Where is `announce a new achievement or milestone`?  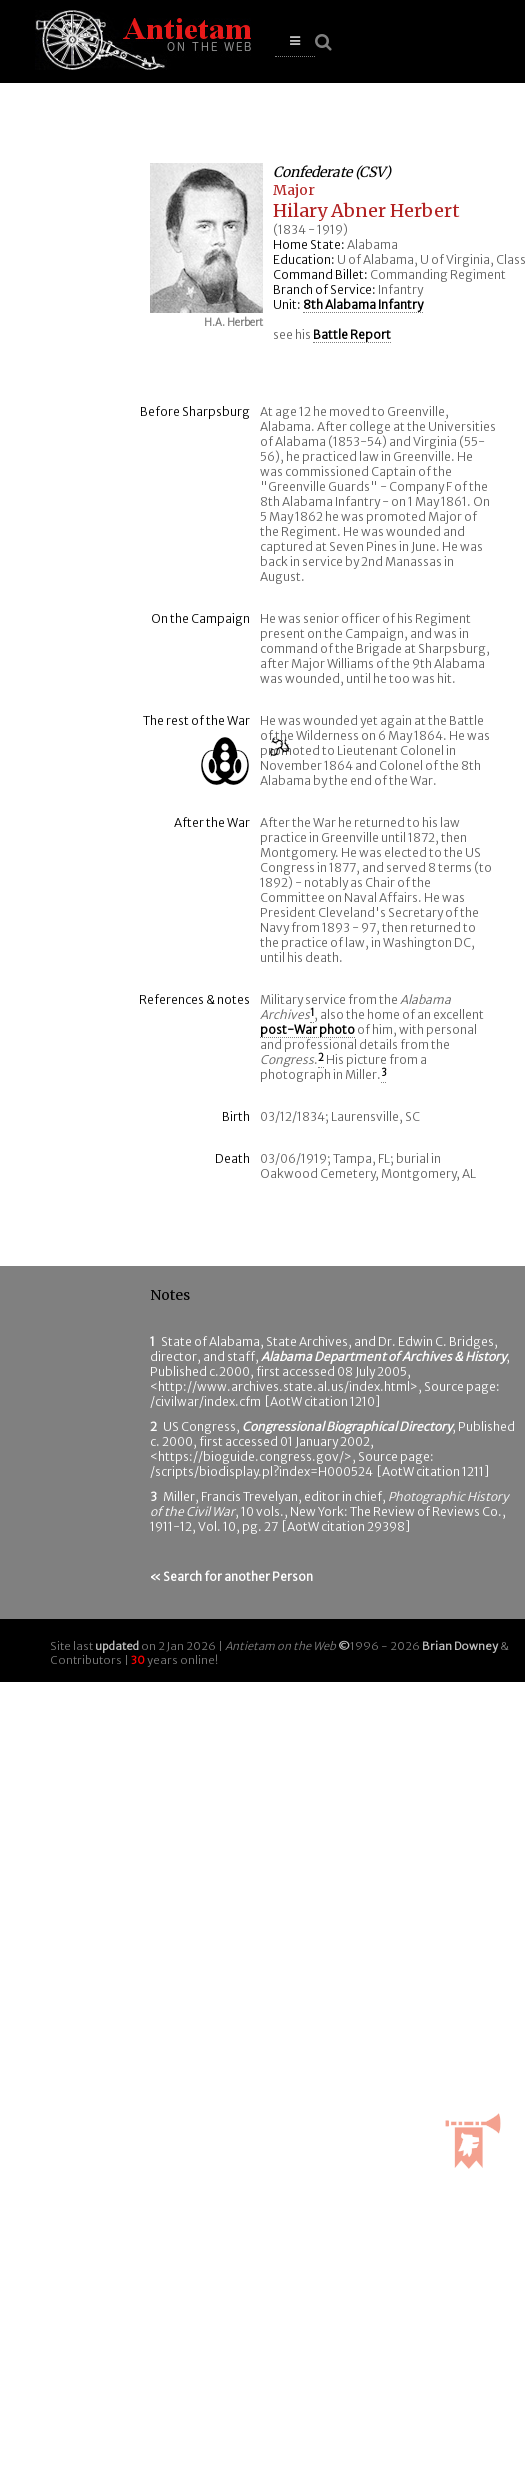
announce a new achievement or milestone is located at coordinates (473, 2141).